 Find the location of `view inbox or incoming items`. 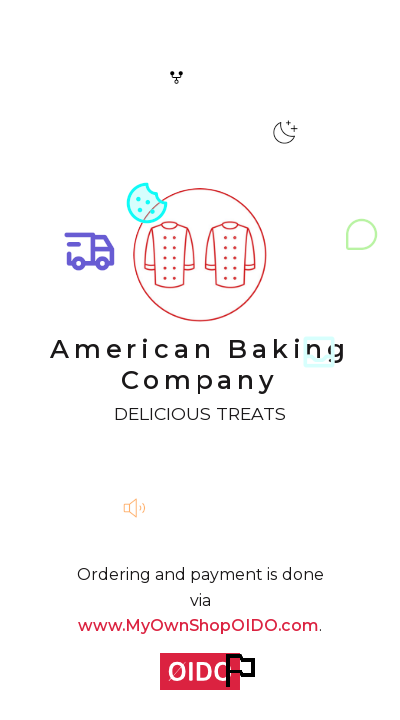

view inbox or incoming items is located at coordinates (319, 352).